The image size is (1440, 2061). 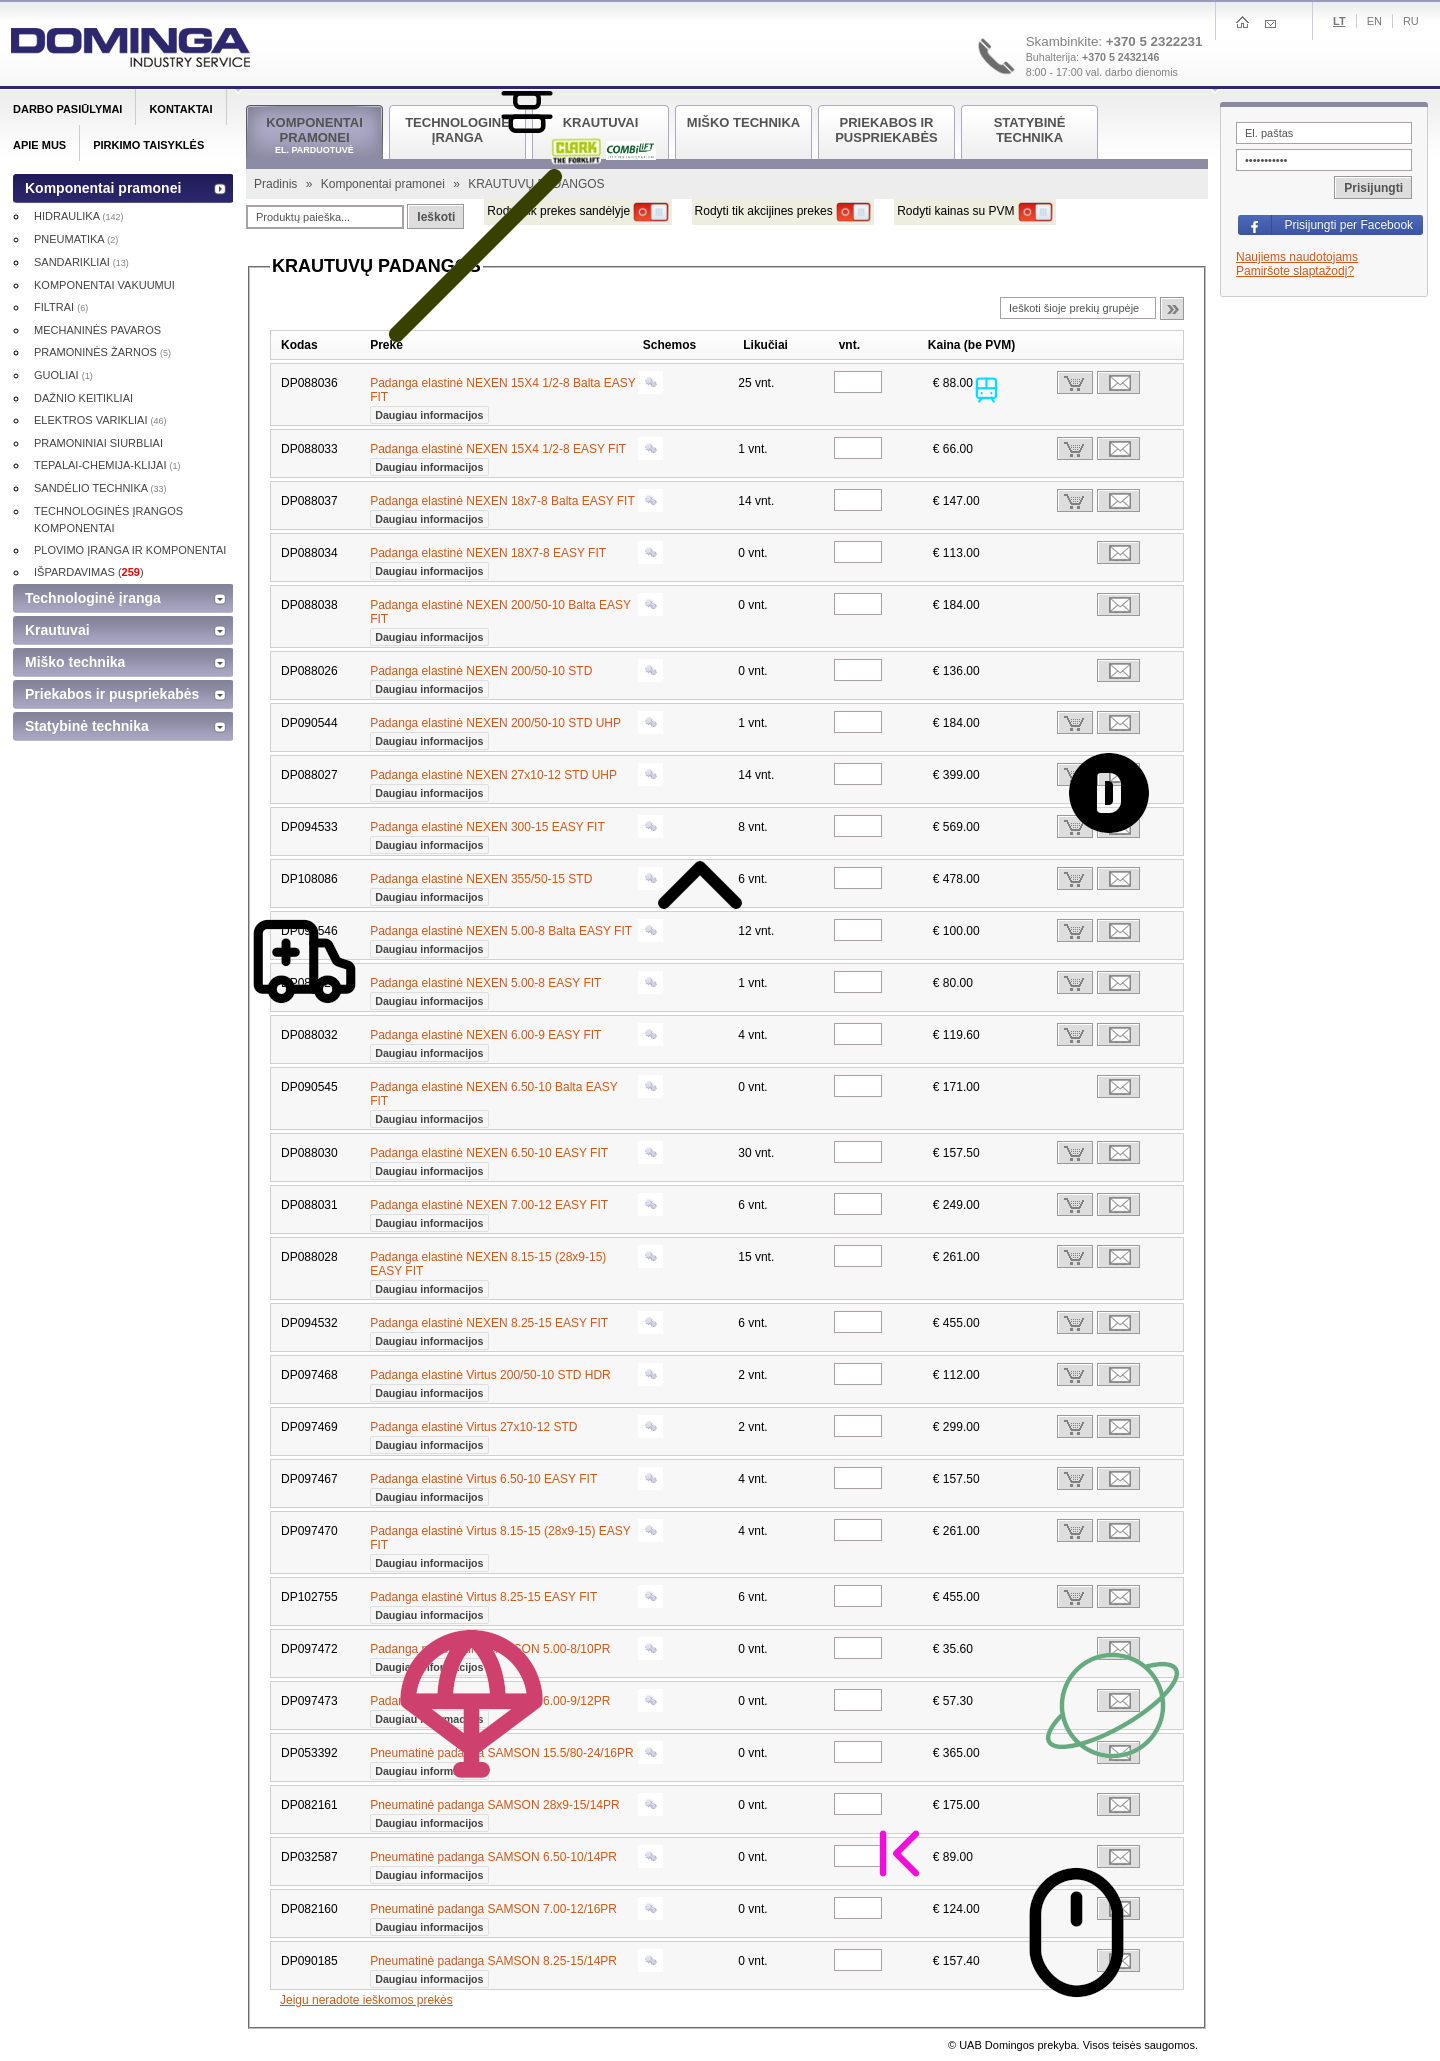 What do you see at coordinates (527, 112) in the screenshot?
I see `align objects to the top edge with vertical distribution` at bounding box center [527, 112].